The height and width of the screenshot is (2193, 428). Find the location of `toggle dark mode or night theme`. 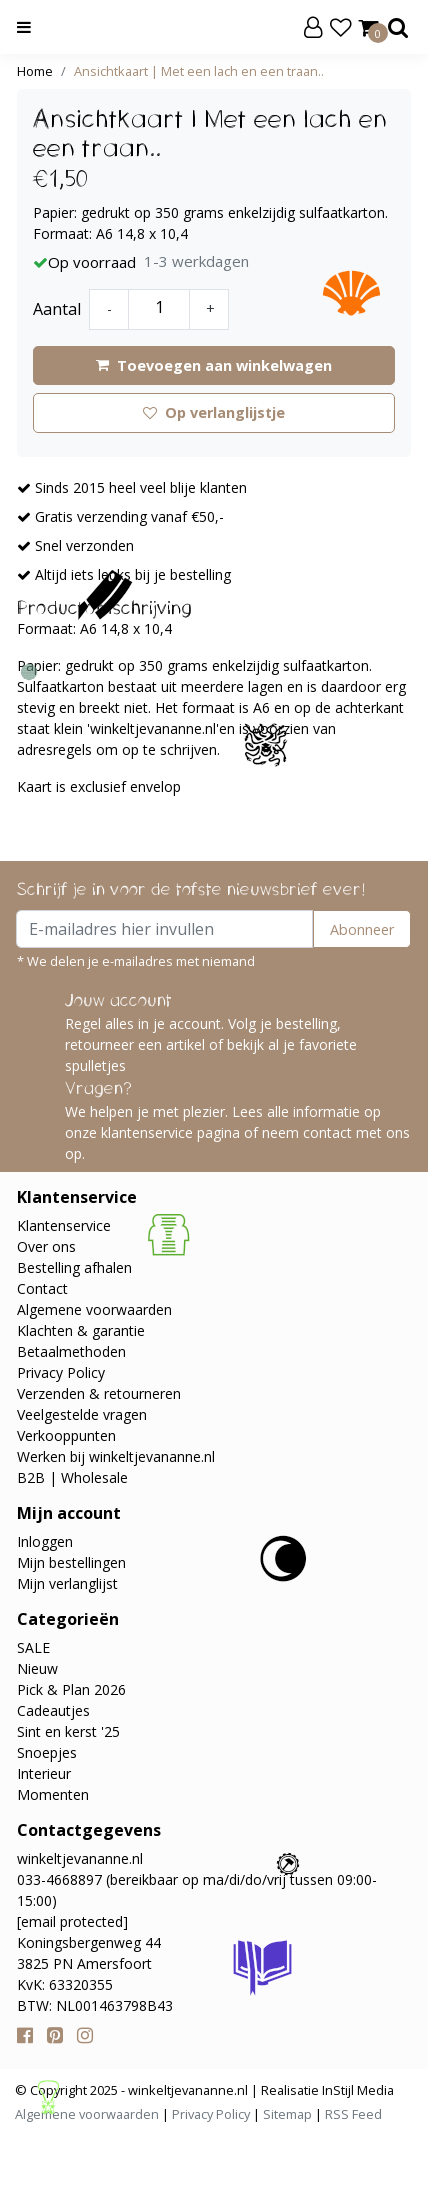

toggle dark mode or night theme is located at coordinates (283, 1558).